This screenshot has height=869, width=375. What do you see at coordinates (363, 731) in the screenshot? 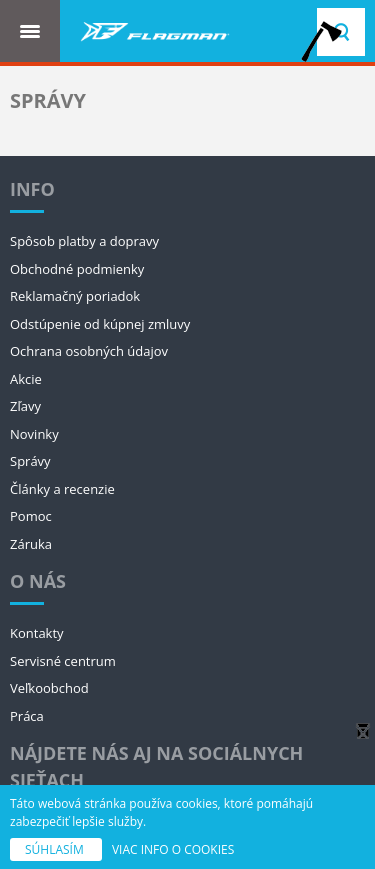
I see `access secure storage or vault` at bounding box center [363, 731].